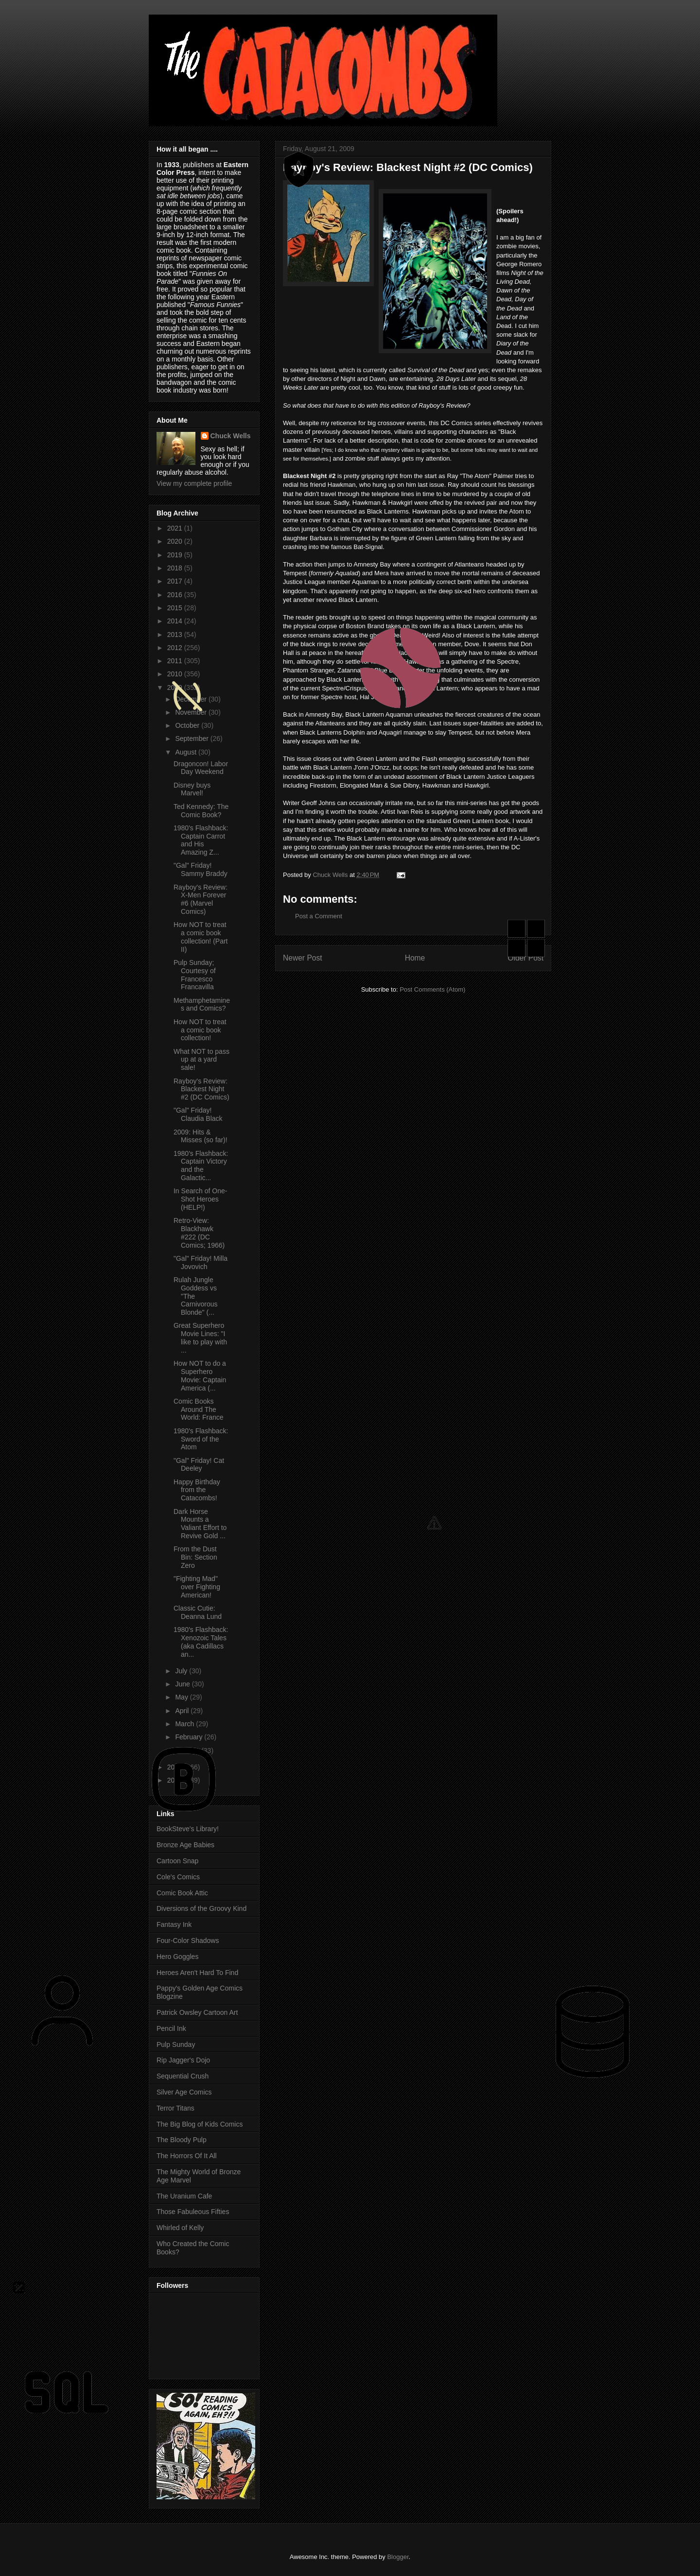 The width and height of the screenshot is (700, 2576). I want to click on apply bold formatting to selected text, so click(184, 1779).